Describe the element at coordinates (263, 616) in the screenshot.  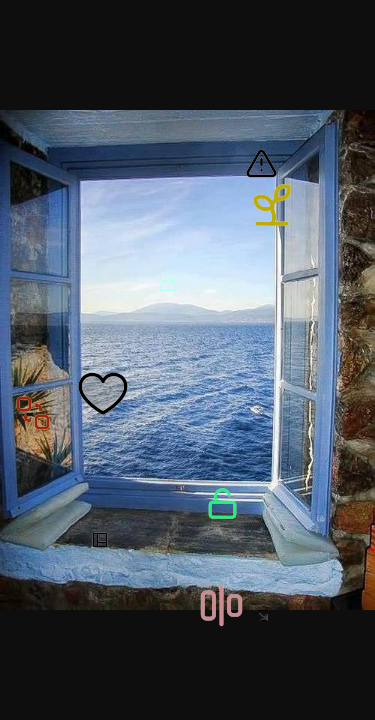
I see `move item to bottom-right corner` at that location.